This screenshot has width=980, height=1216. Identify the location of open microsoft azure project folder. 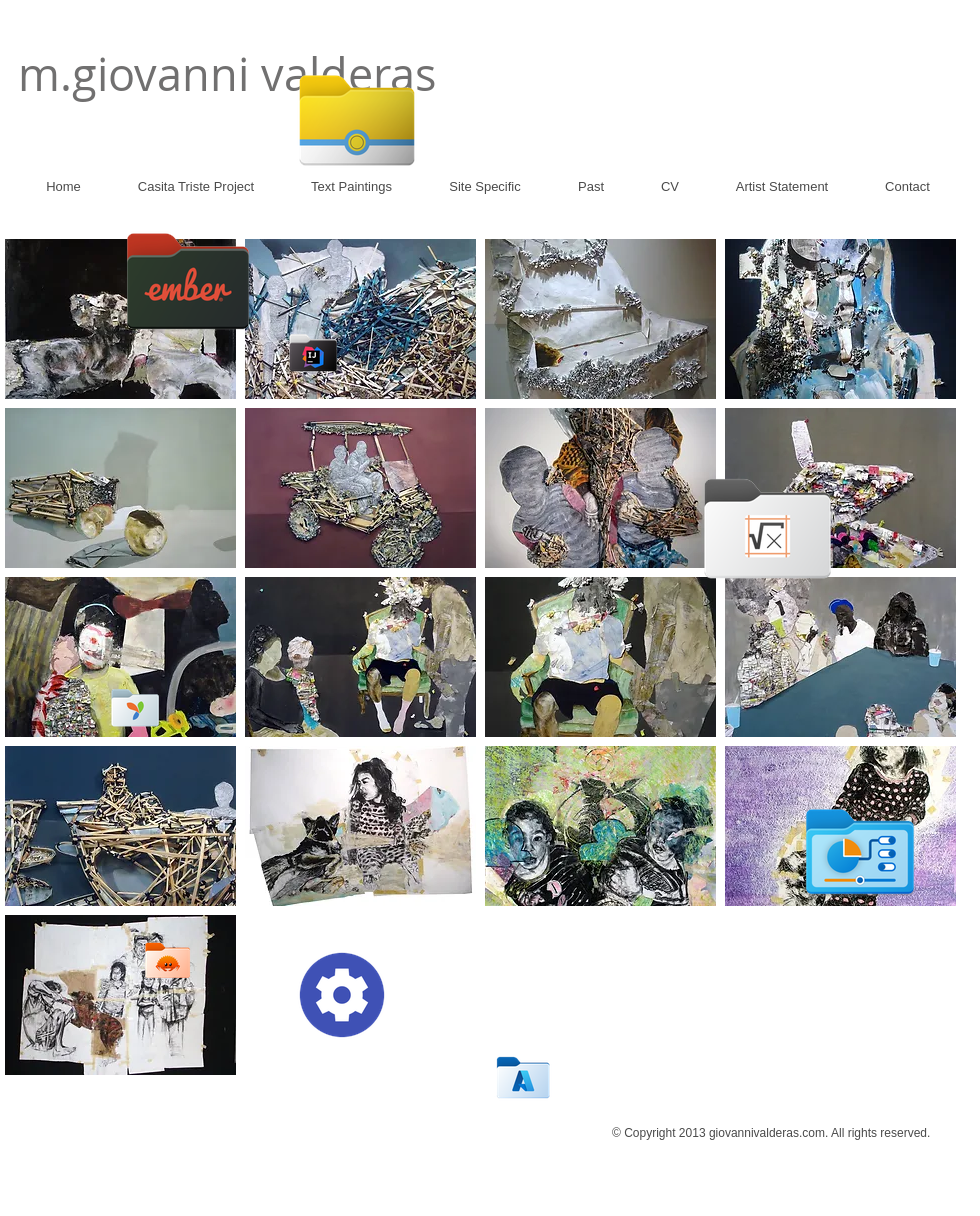
(523, 1079).